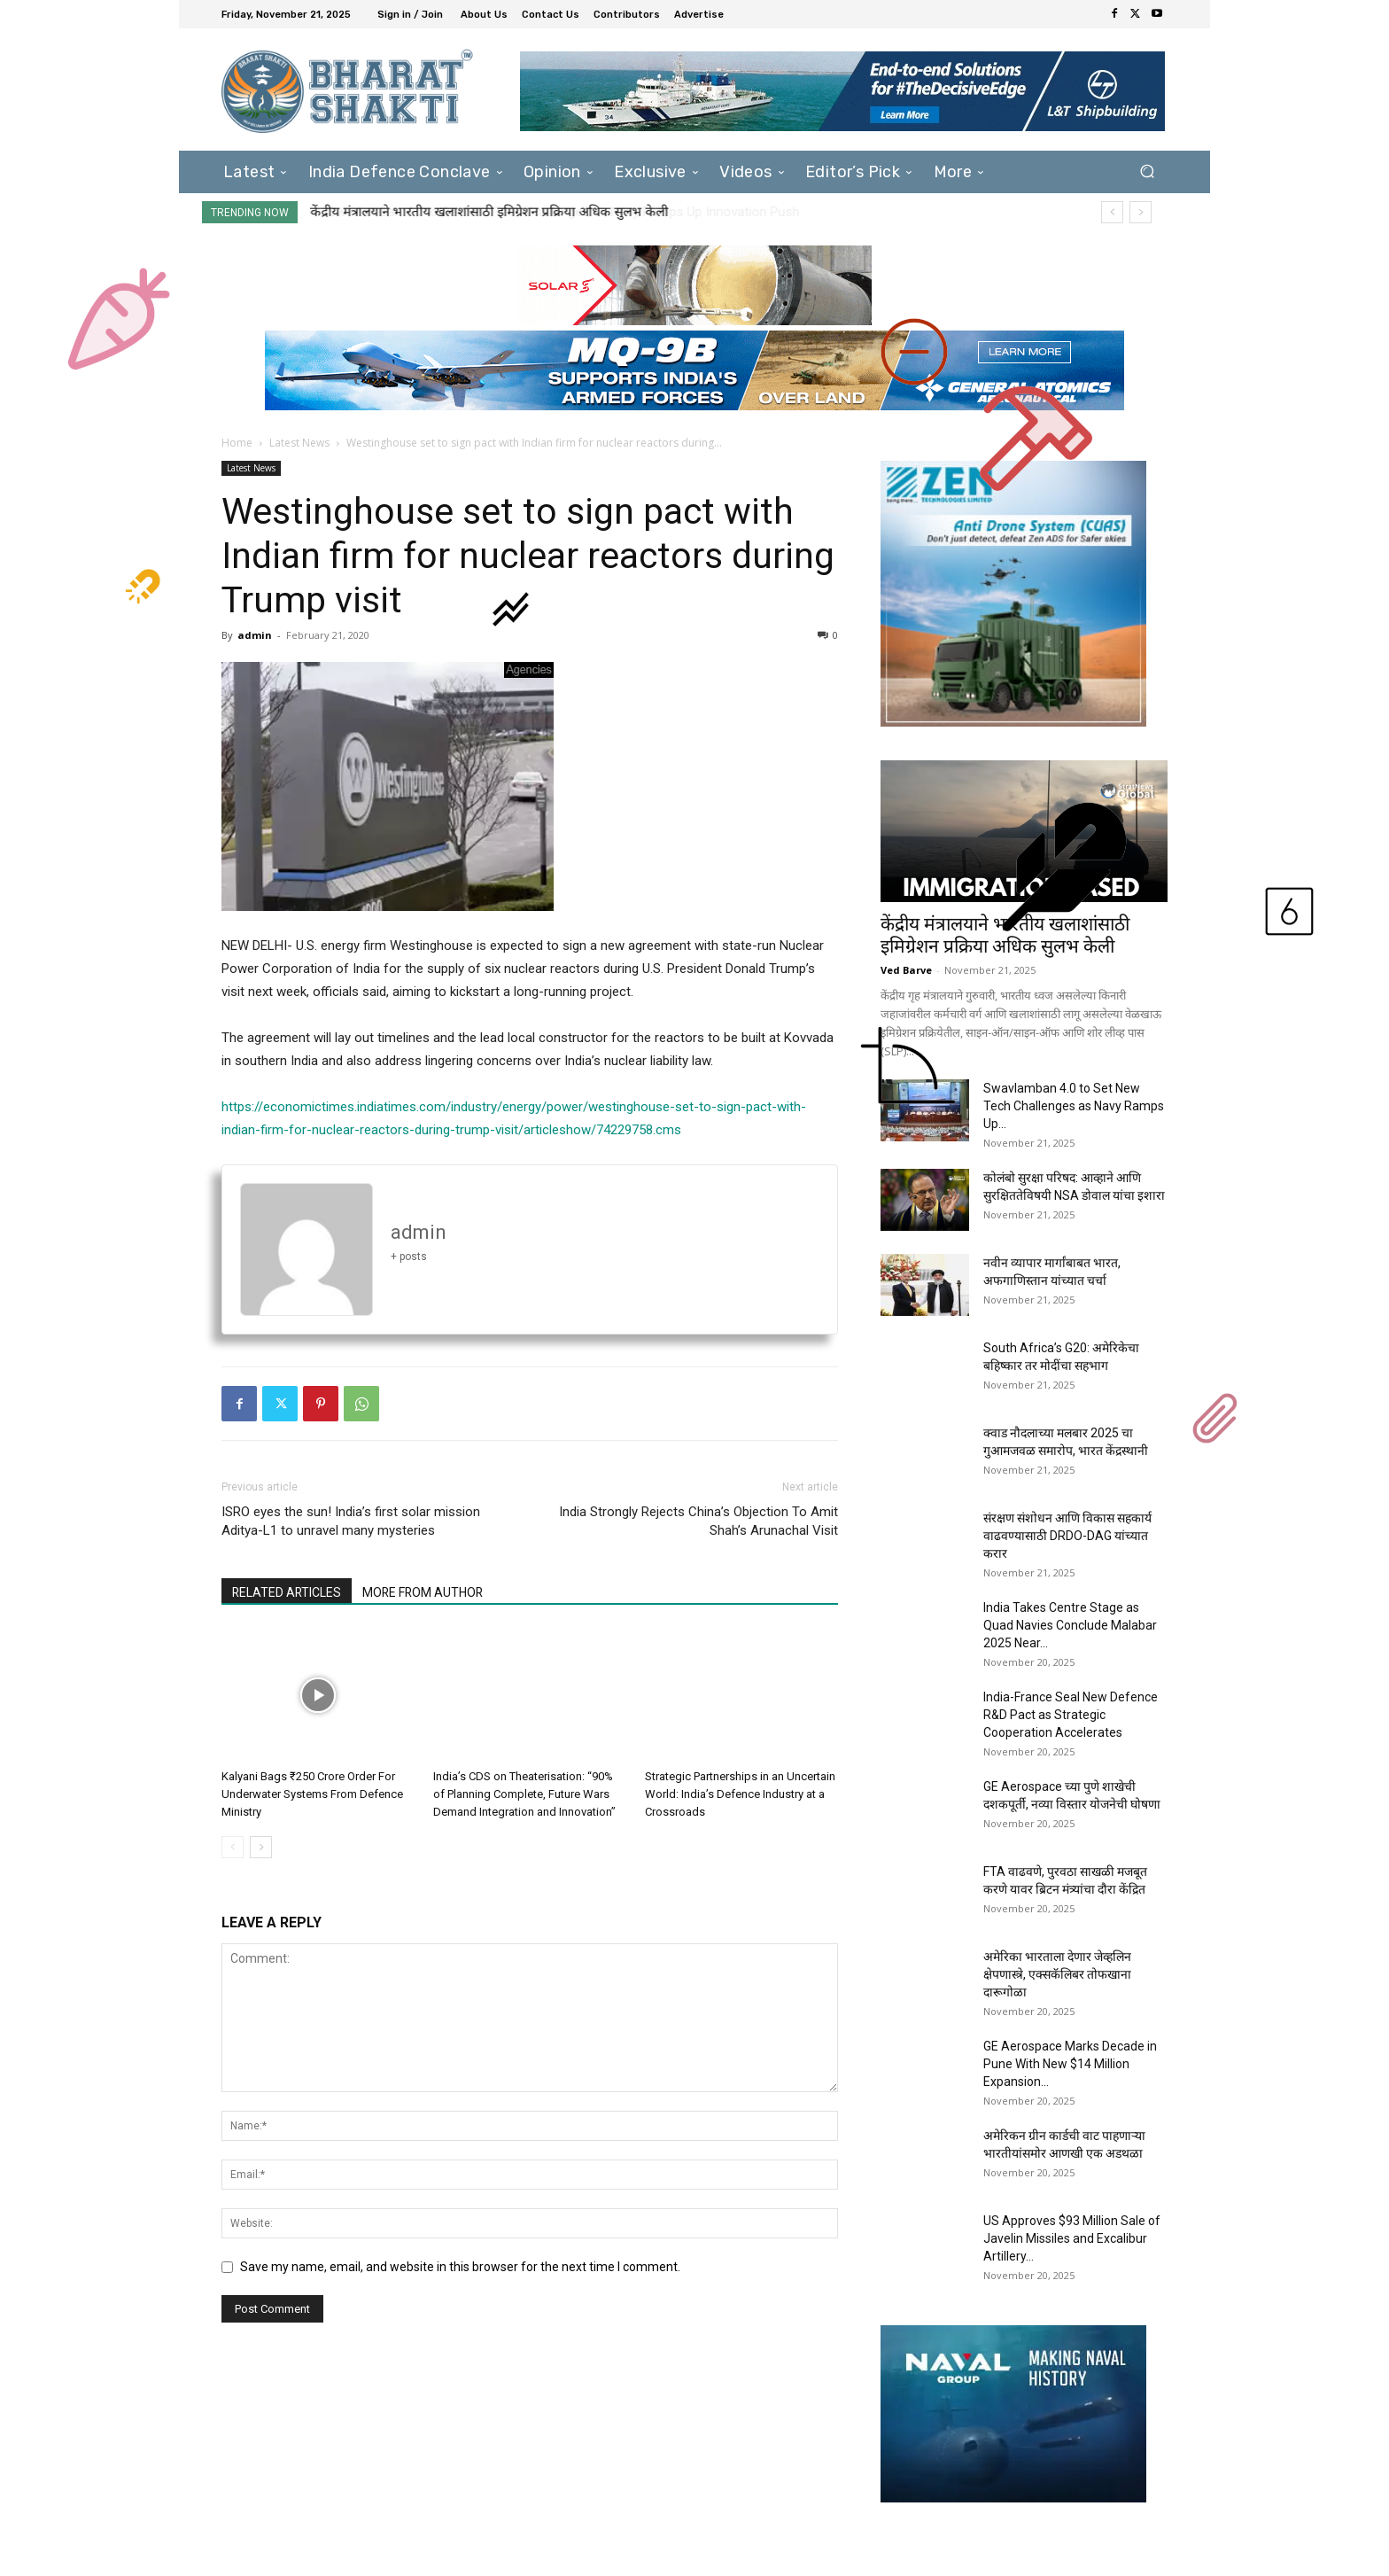  I want to click on measure or adjust angle in a design tool, so click(904, 1070).